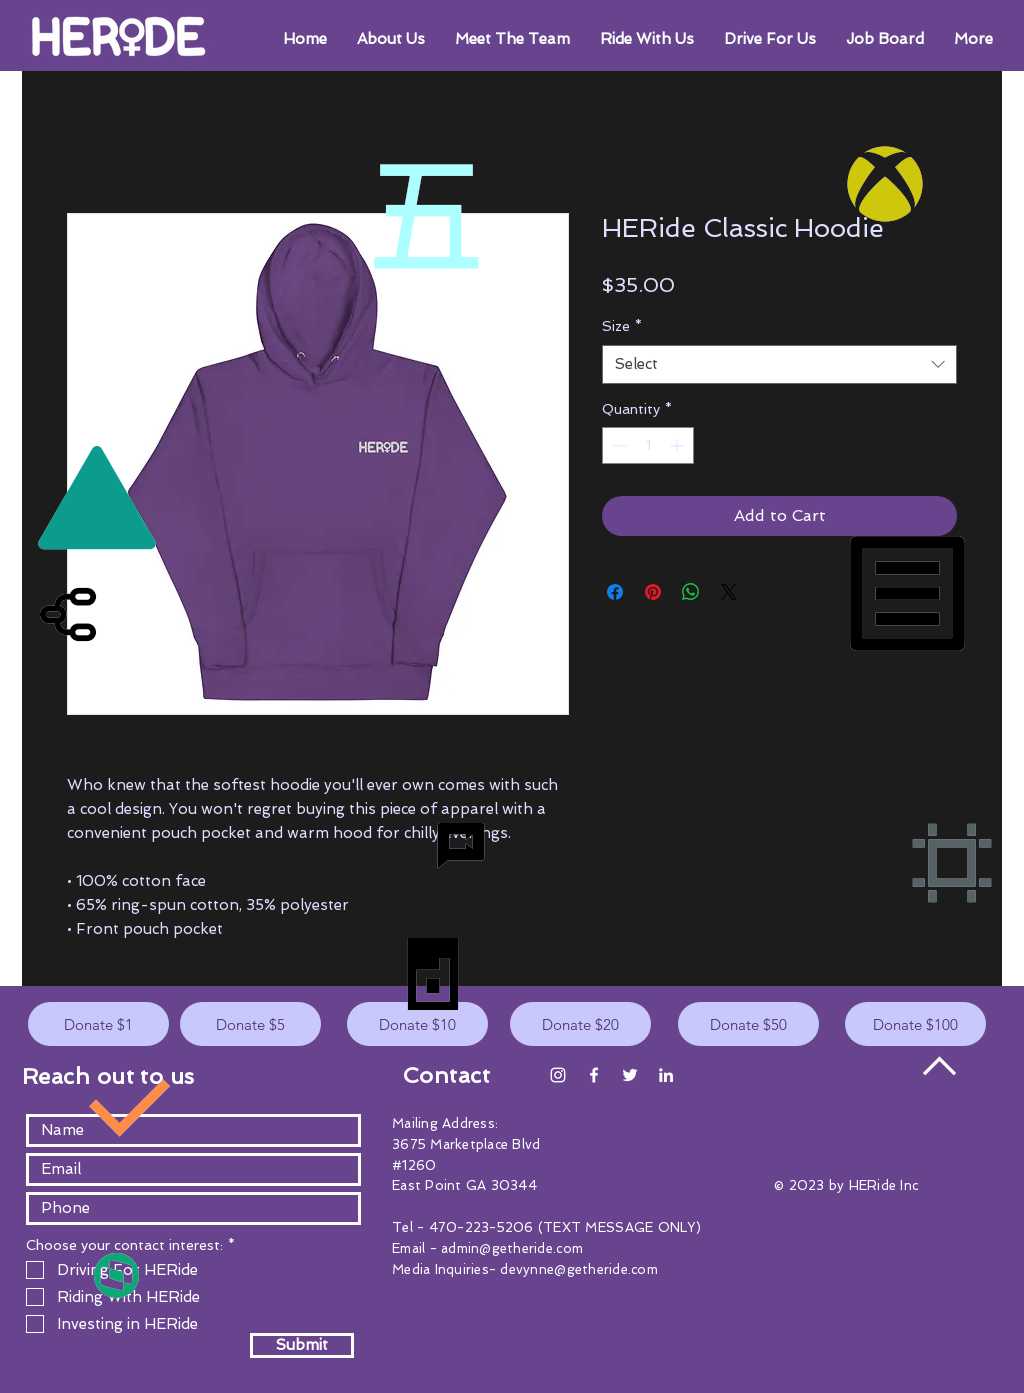  Describe the element at coordinates (129, 1108) in the screenshot. I see `confirms a completed action or task` at that location.